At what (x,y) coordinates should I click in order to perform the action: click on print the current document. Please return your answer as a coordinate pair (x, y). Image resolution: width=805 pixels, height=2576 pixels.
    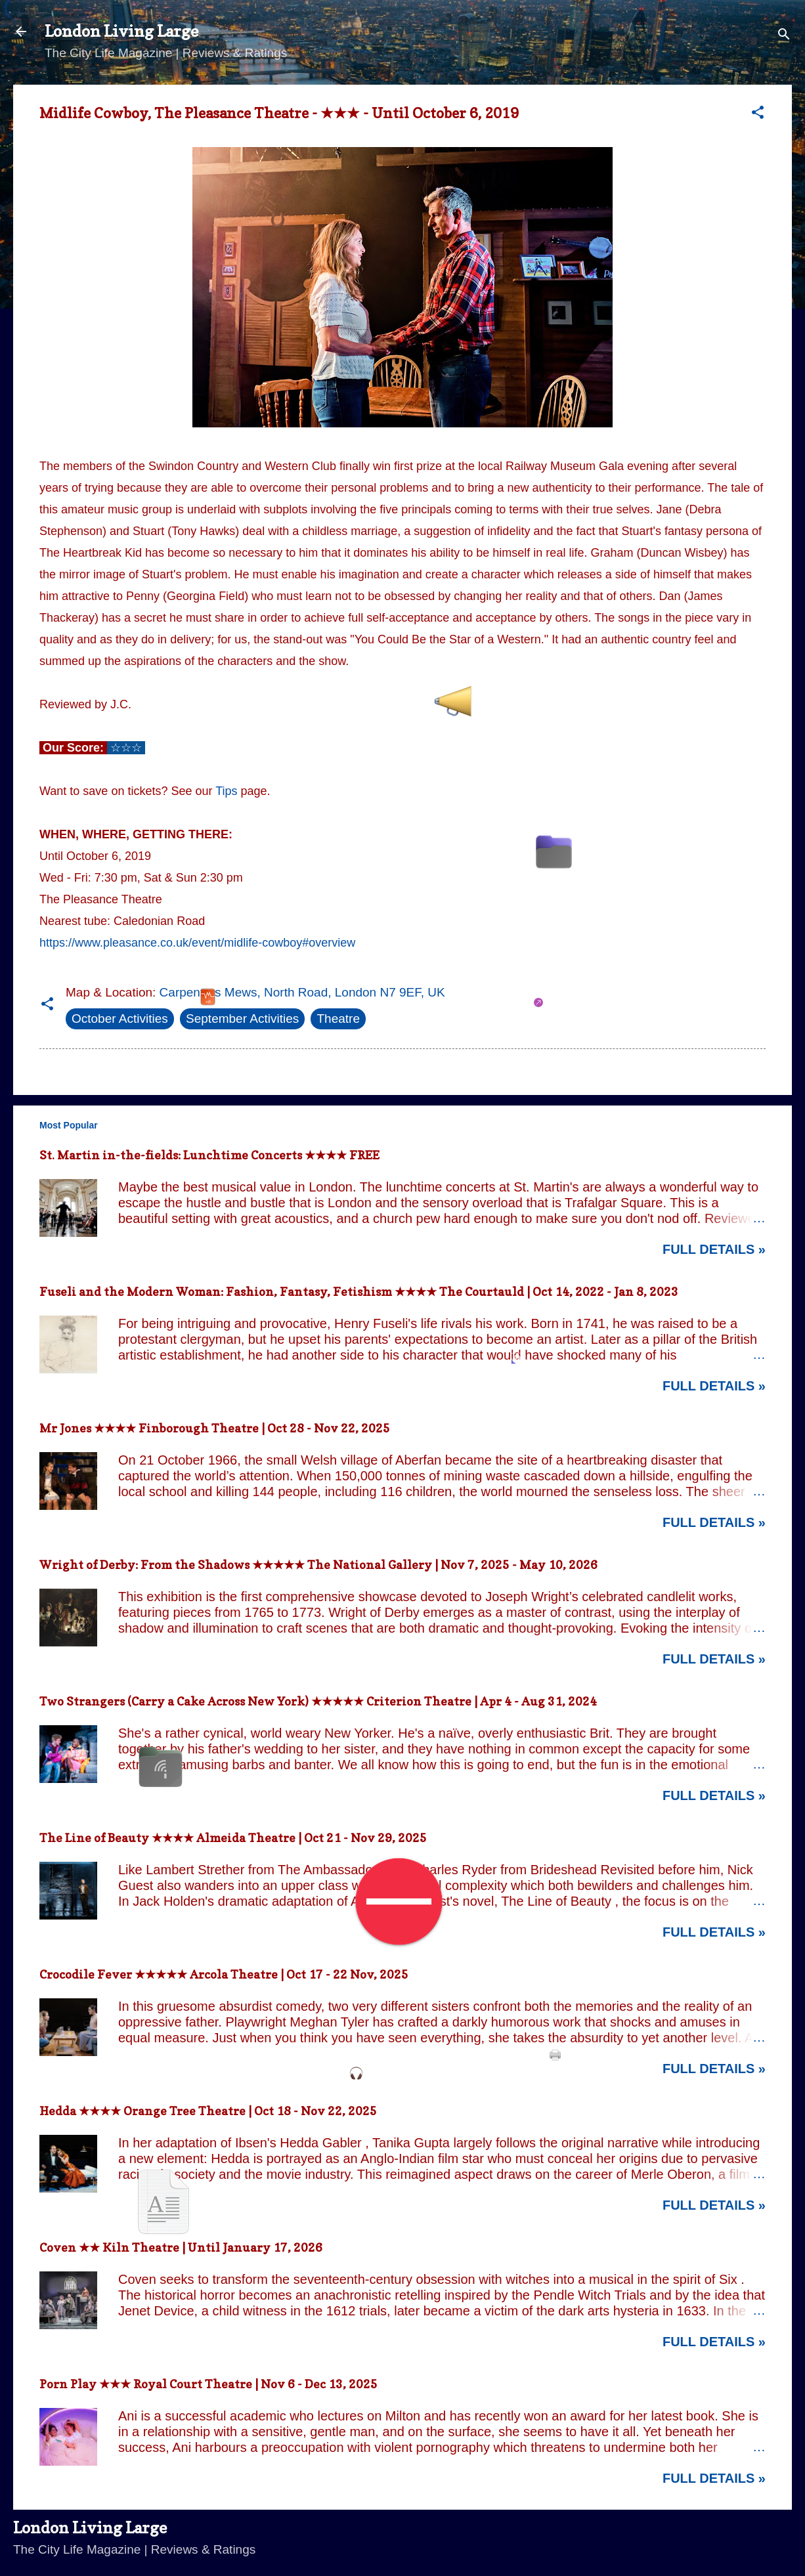
    Looking at the image, I should click on (555, 2055).